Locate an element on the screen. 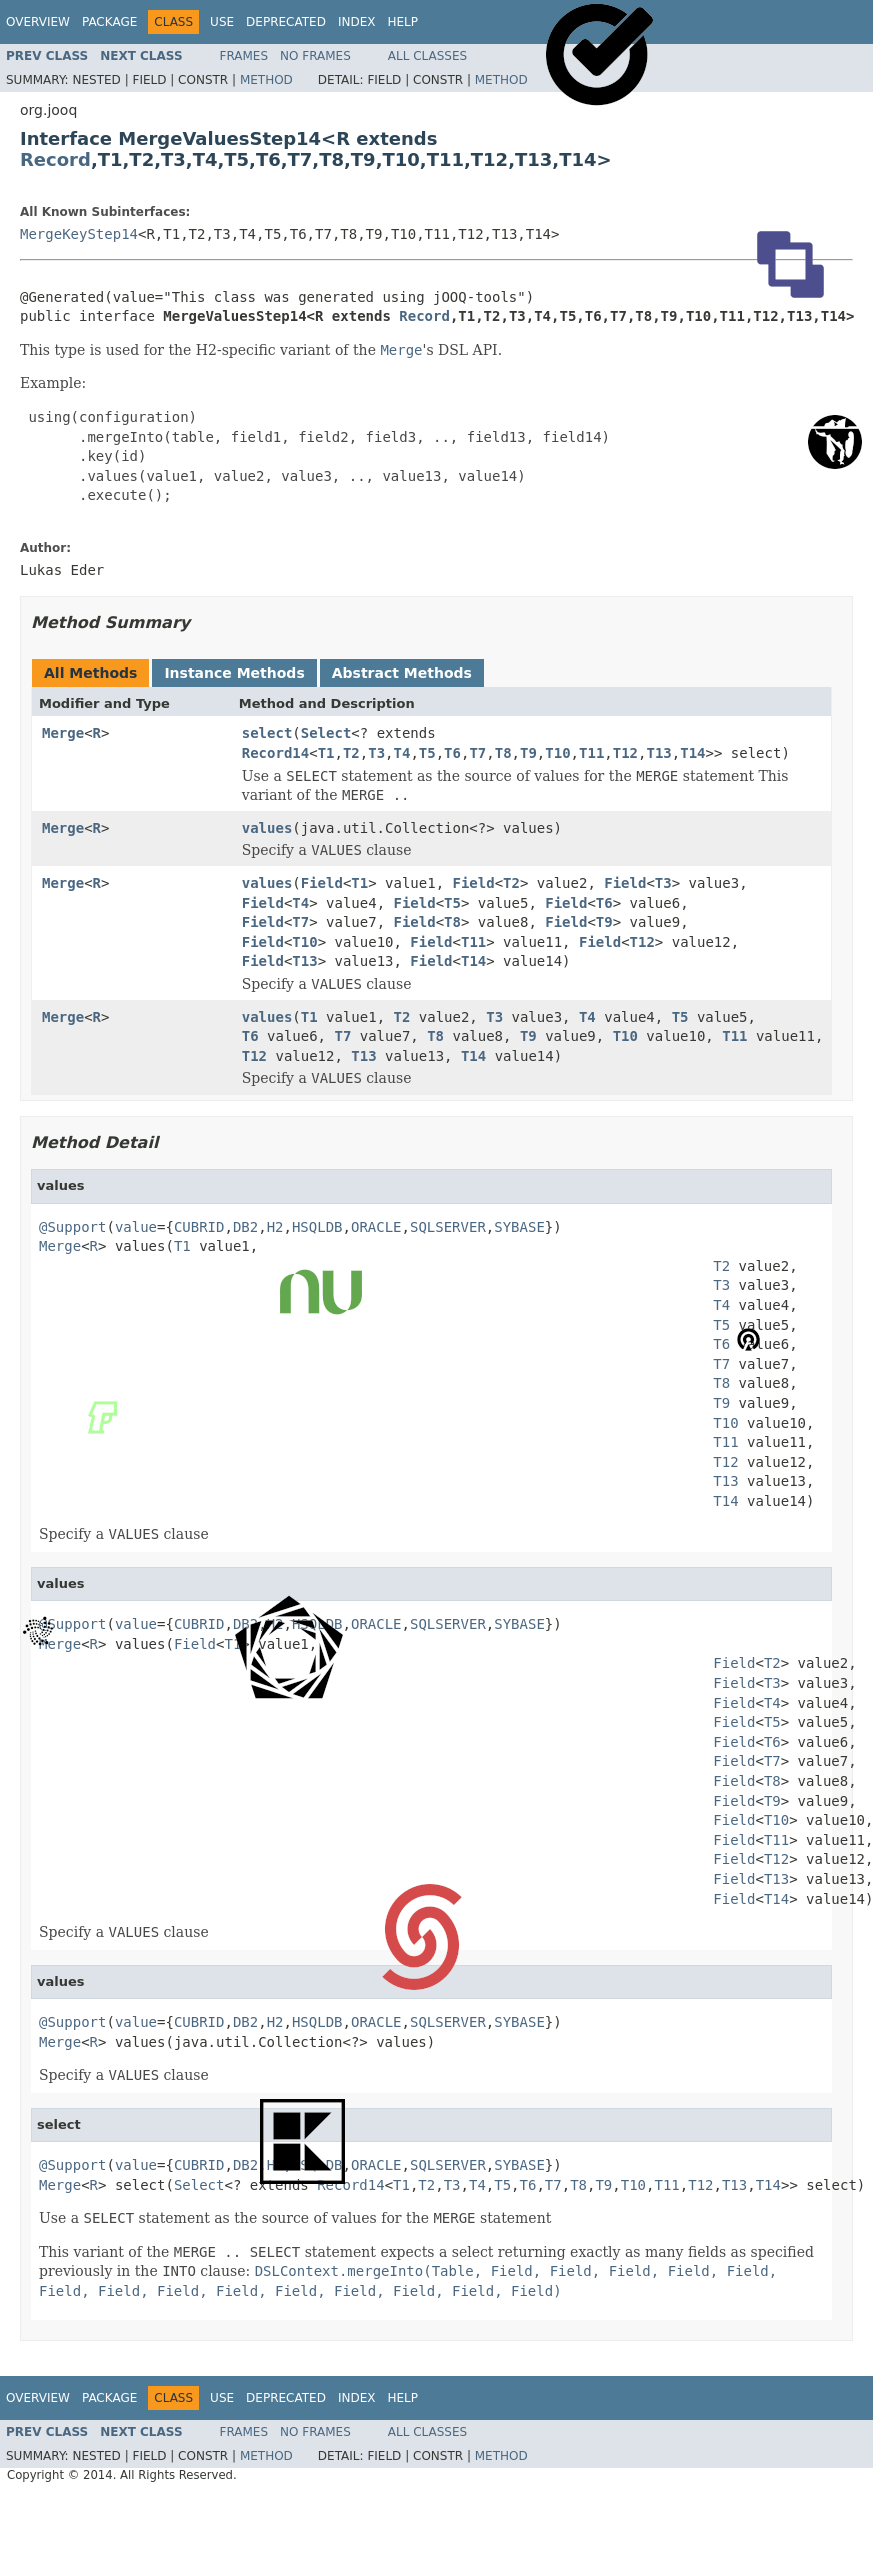  PySyft library or framework logo is located at coordinates (289, 1647).